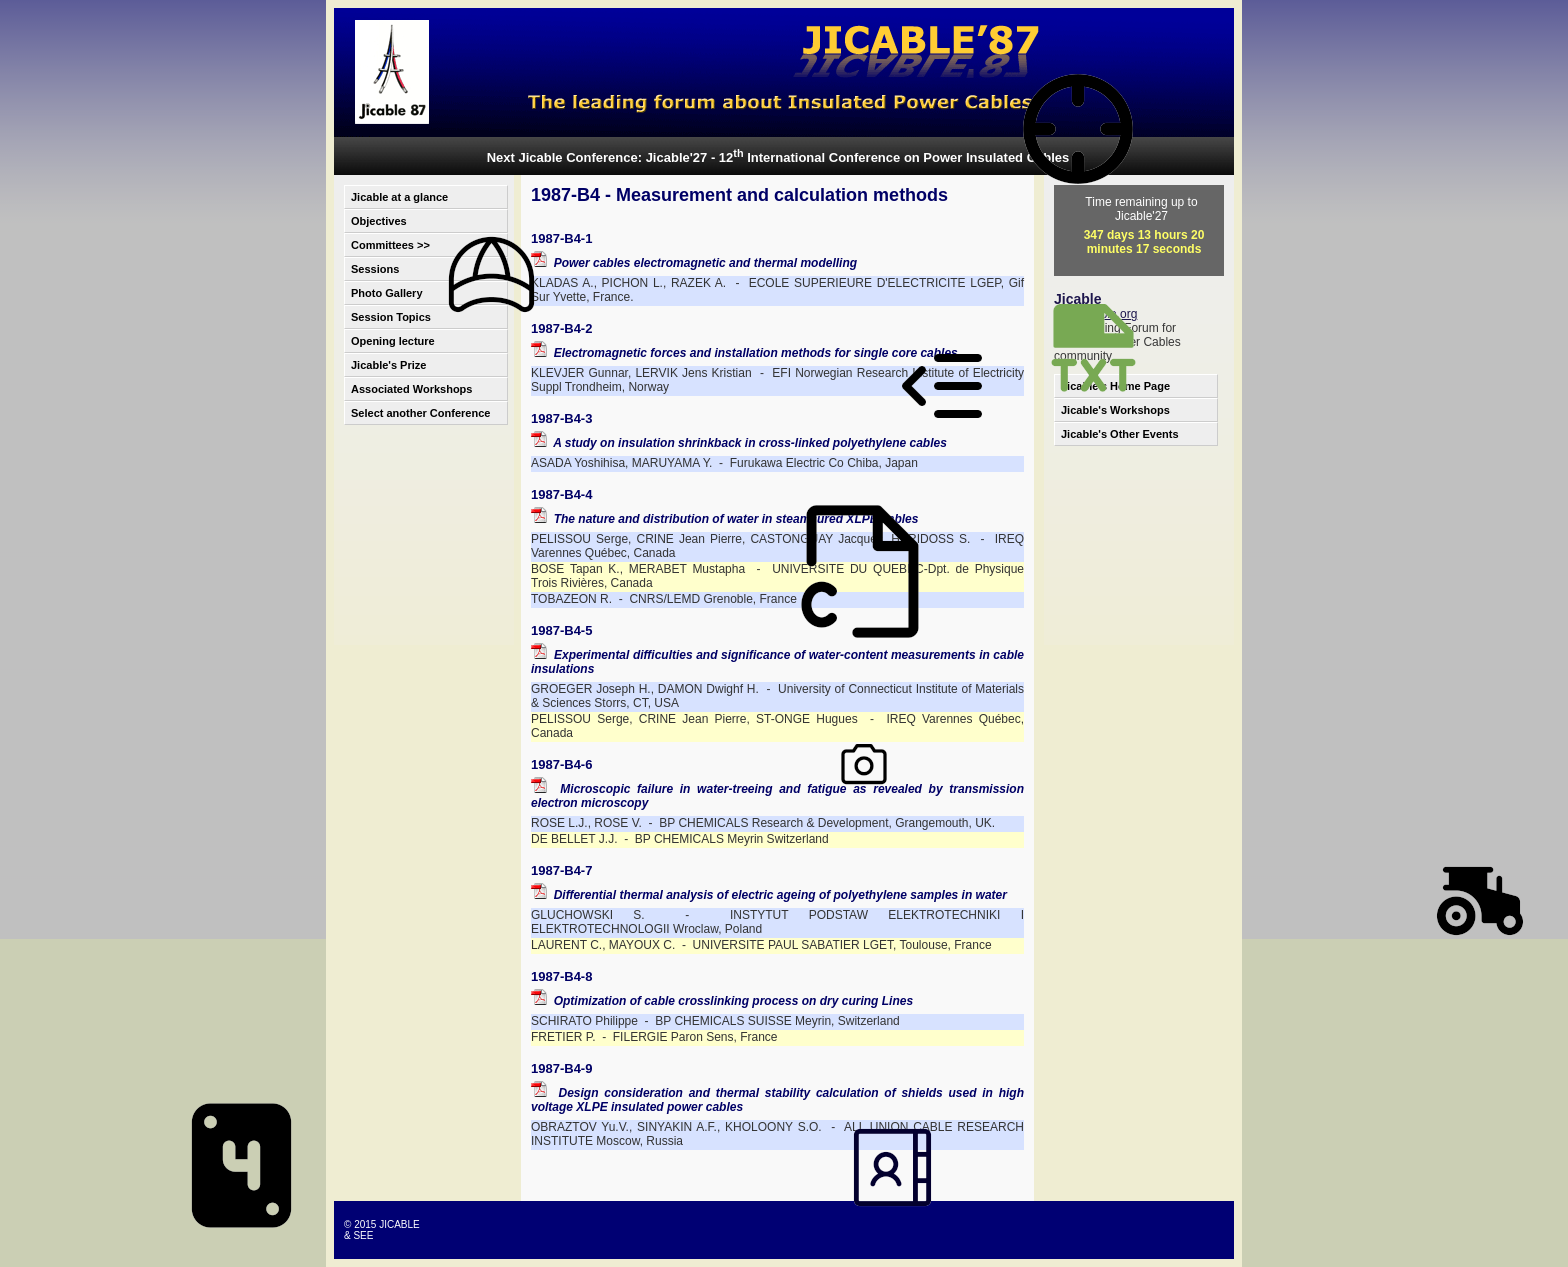 Image resolution: width=1568 pixels, height=1267 pixels. What do you see at coordinates (491, 279) in the screenshot?
I see `browse hats or headwear category` at bounding box center [491, 279].